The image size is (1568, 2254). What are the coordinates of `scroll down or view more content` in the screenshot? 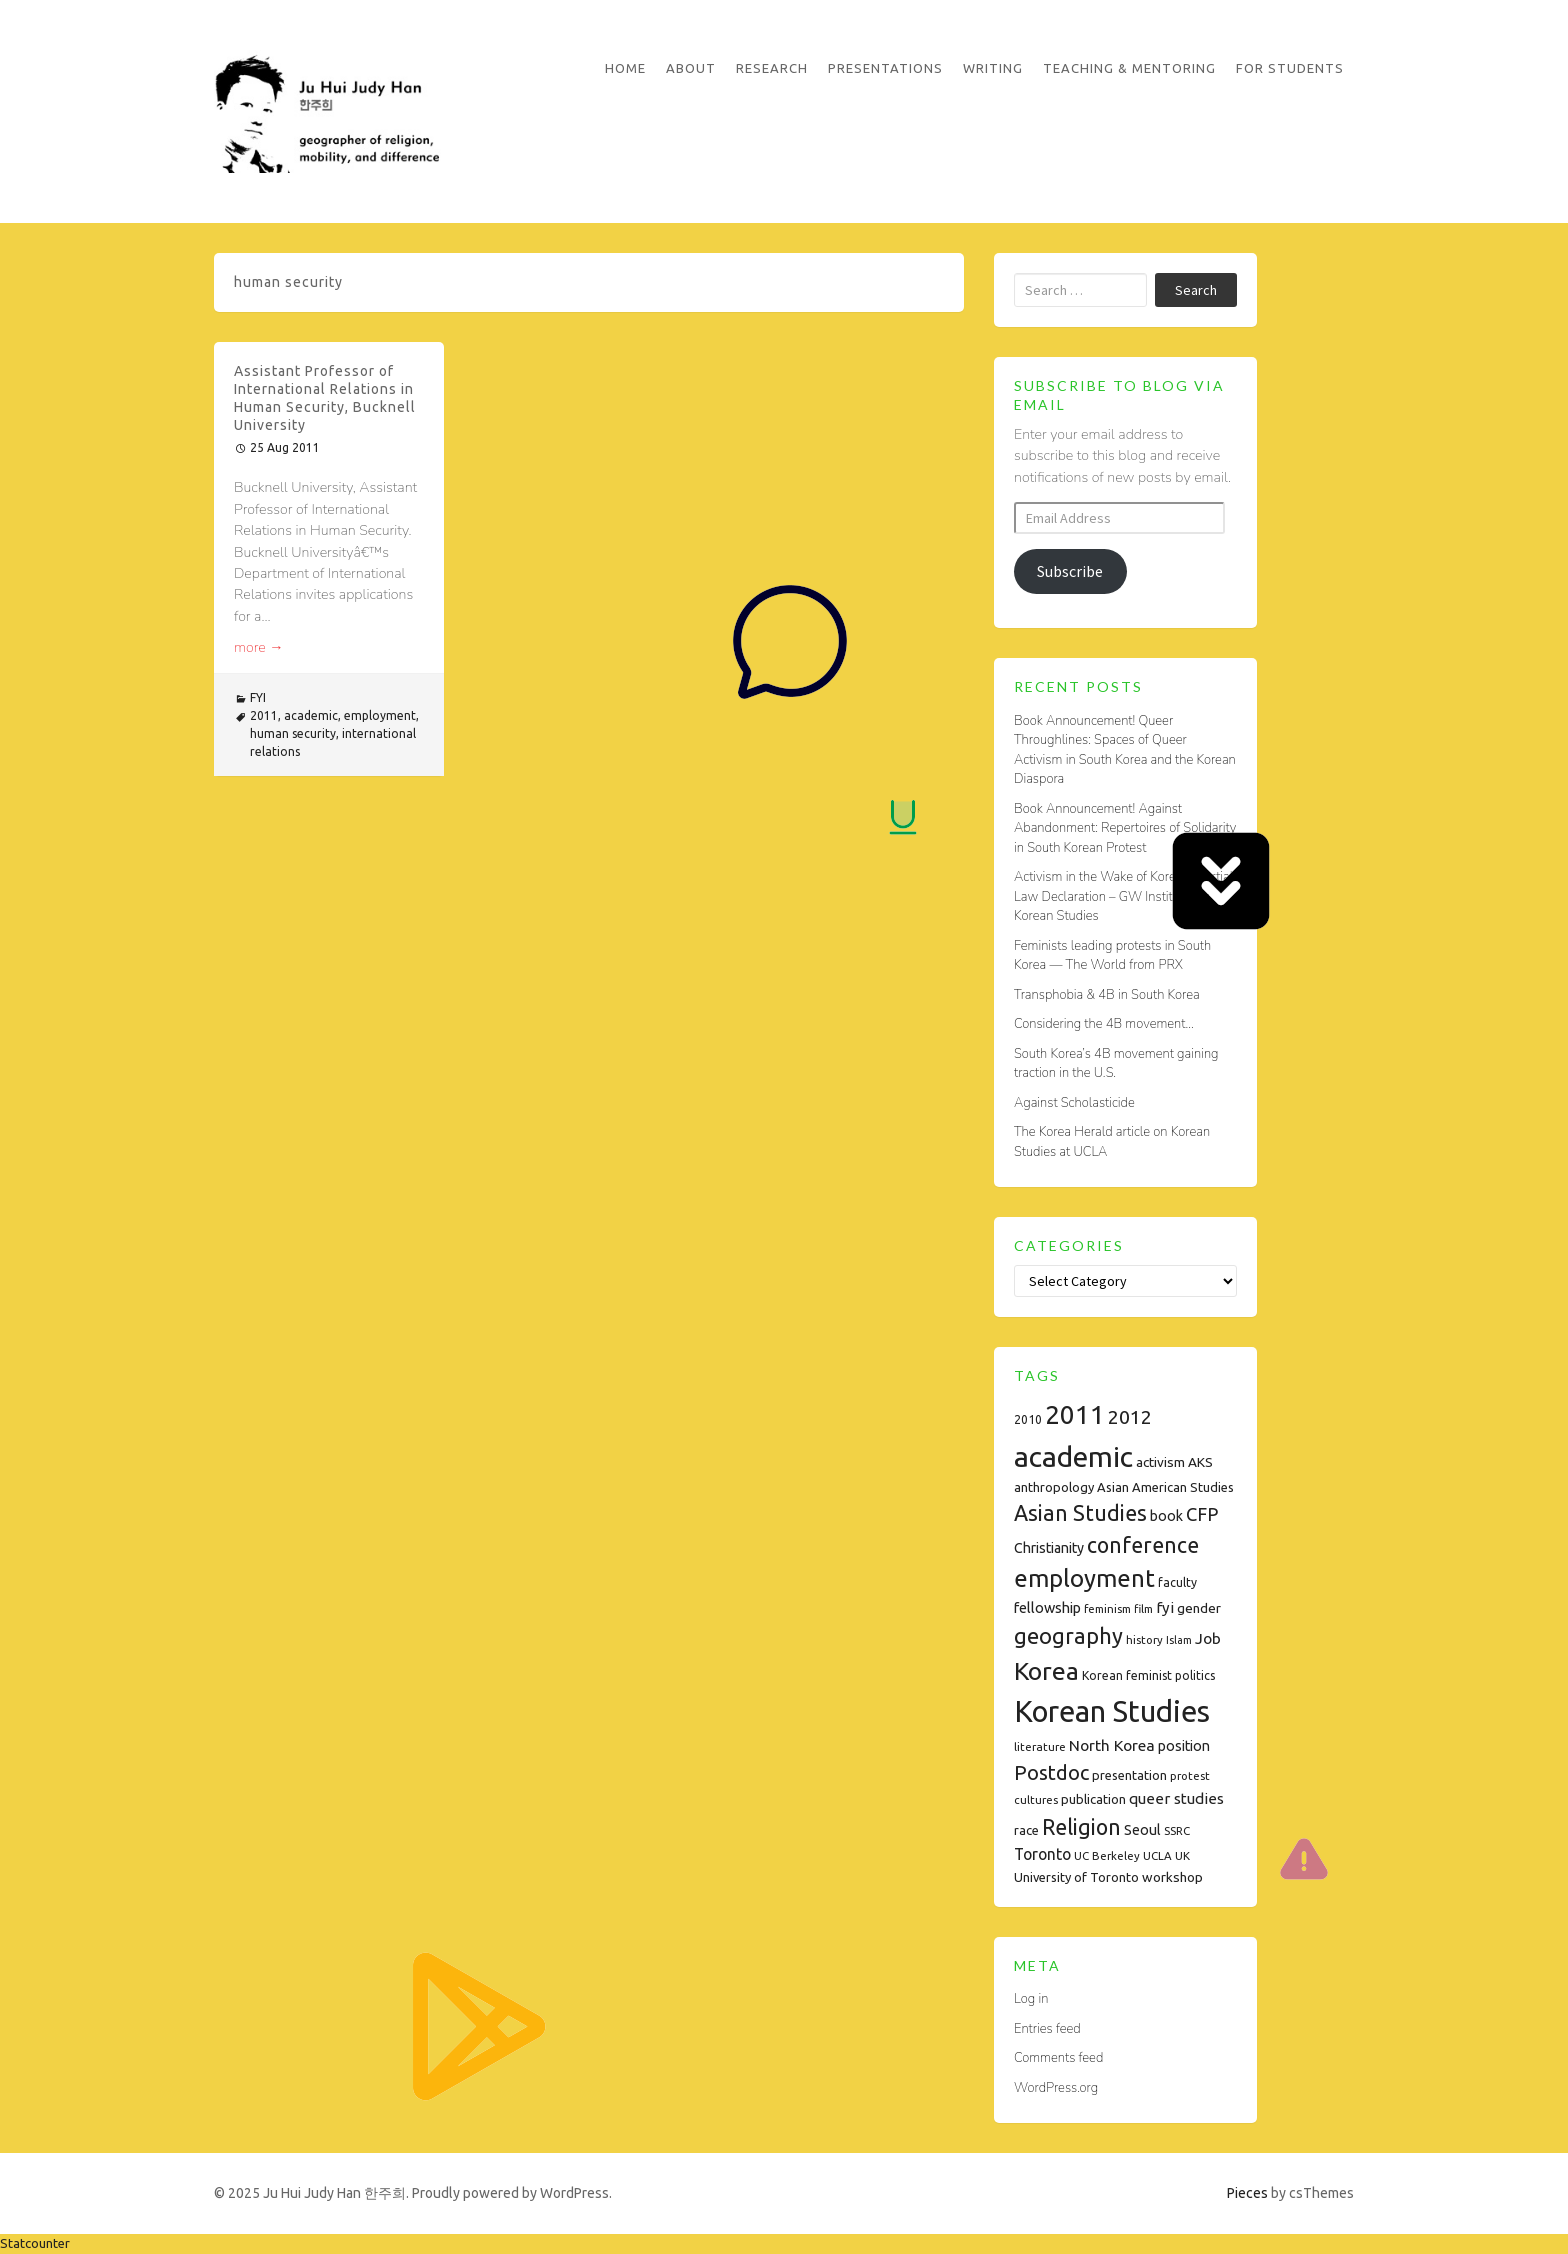 It's located at (1221, 881).